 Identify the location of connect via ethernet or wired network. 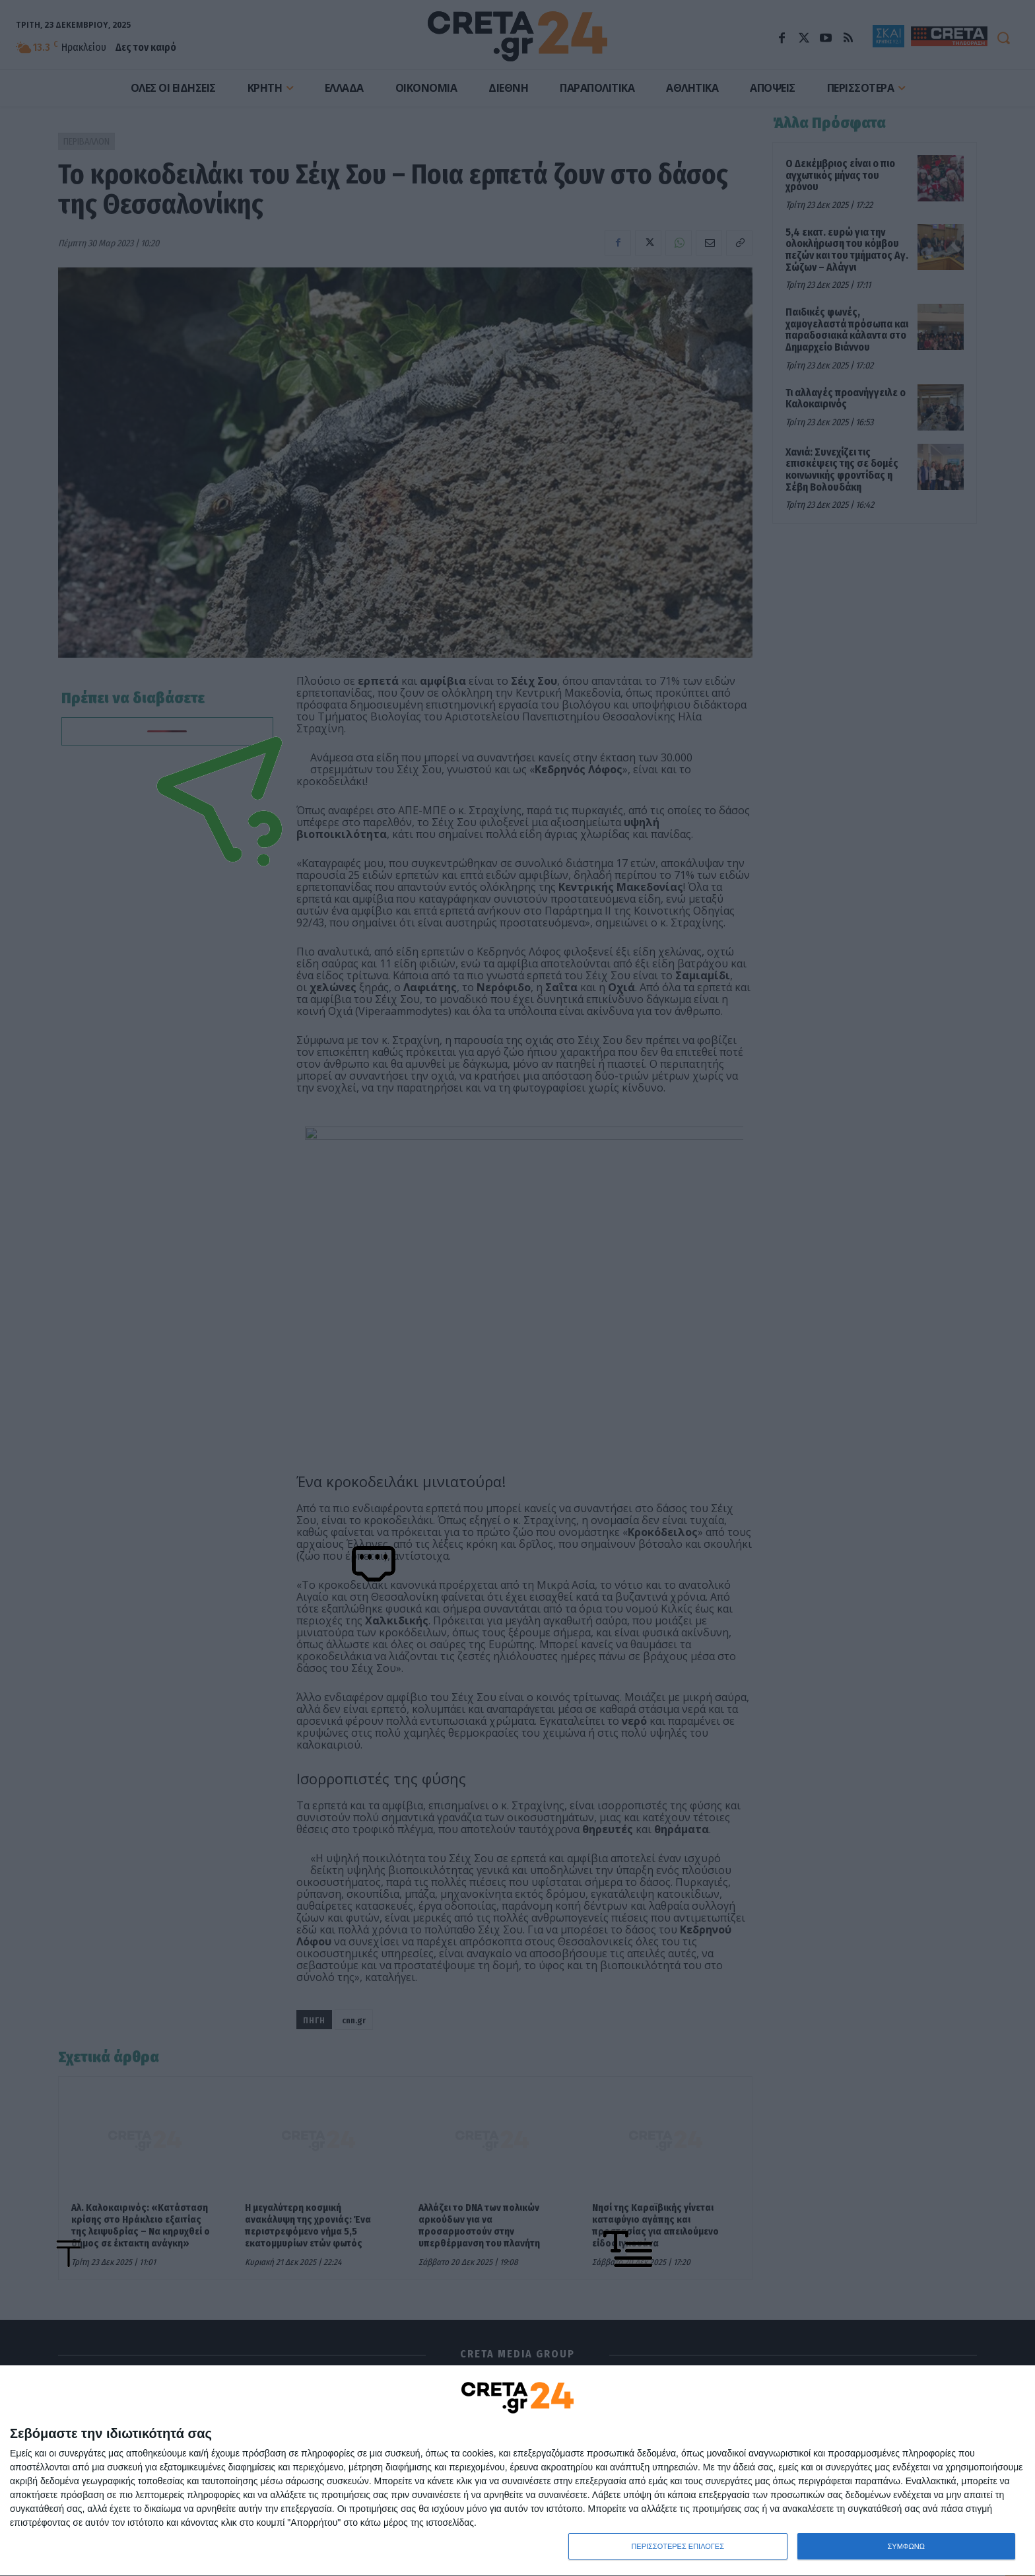
(374, 1564).